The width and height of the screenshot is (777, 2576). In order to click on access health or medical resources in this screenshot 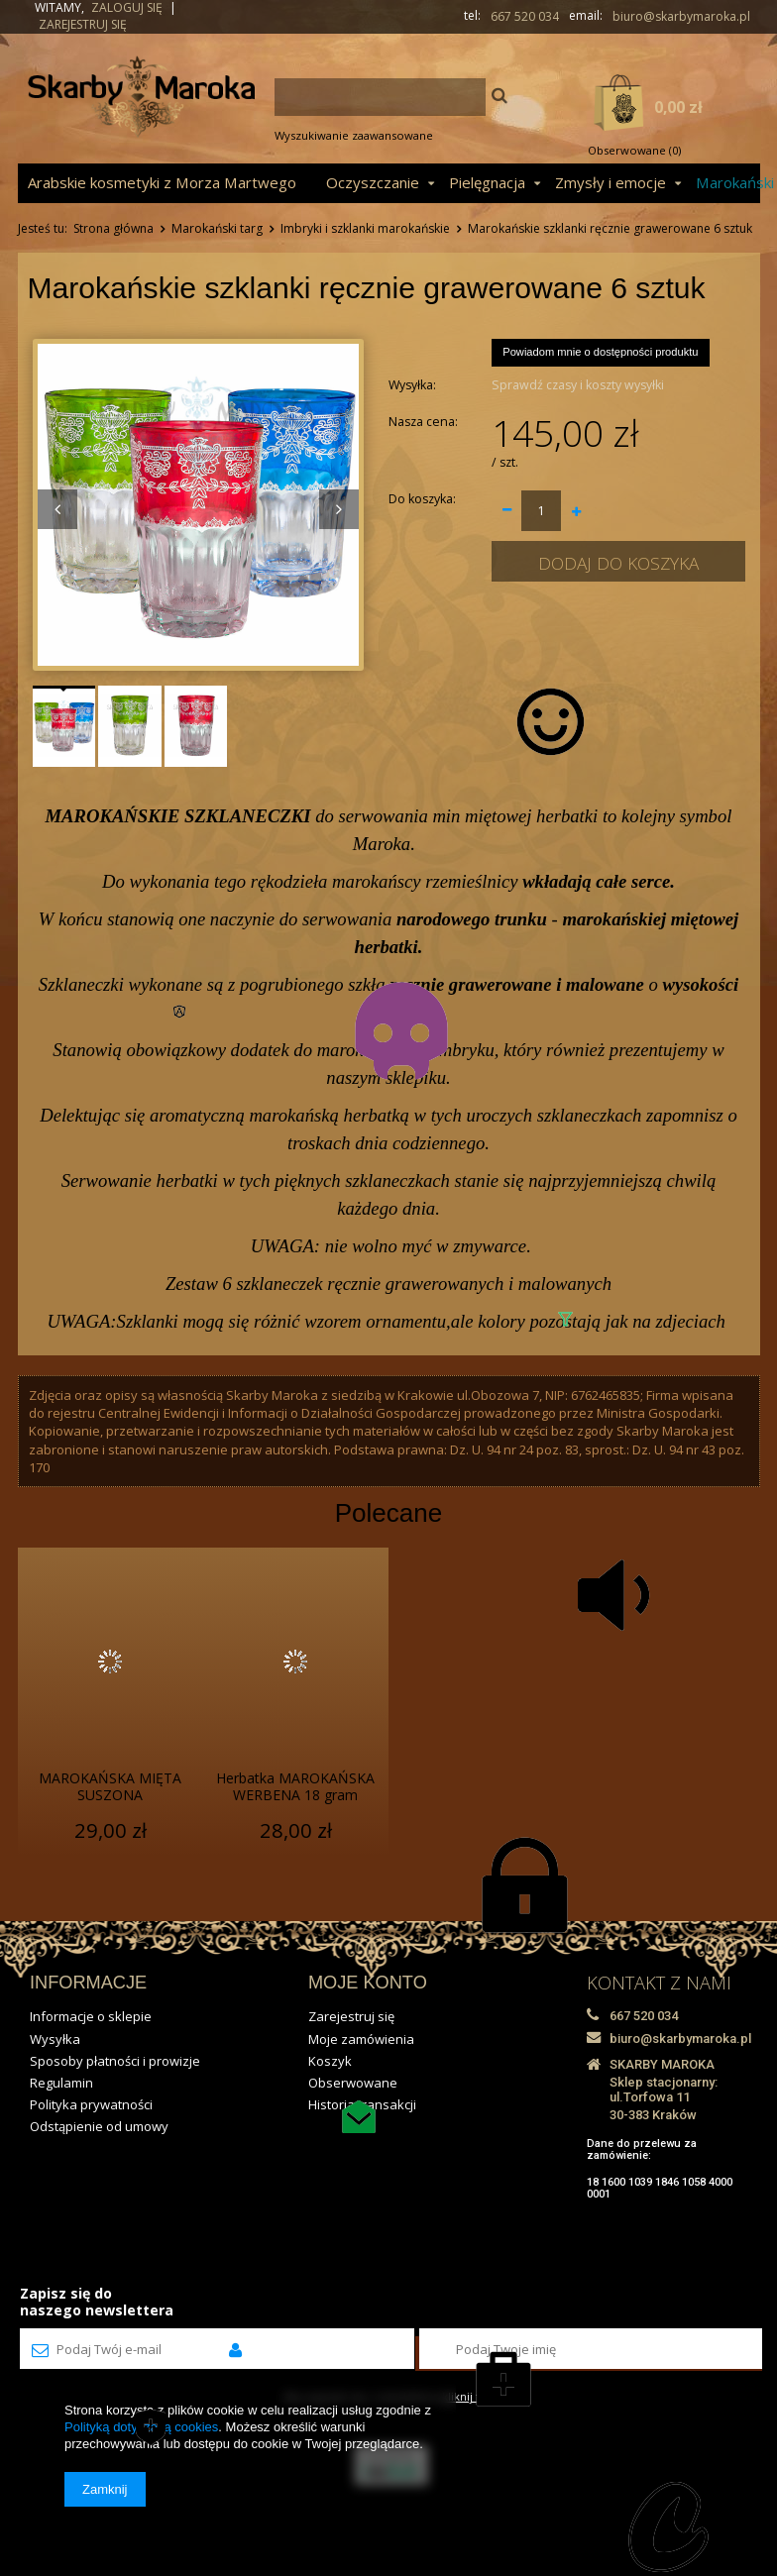, I will do `click(503, 2382)`.